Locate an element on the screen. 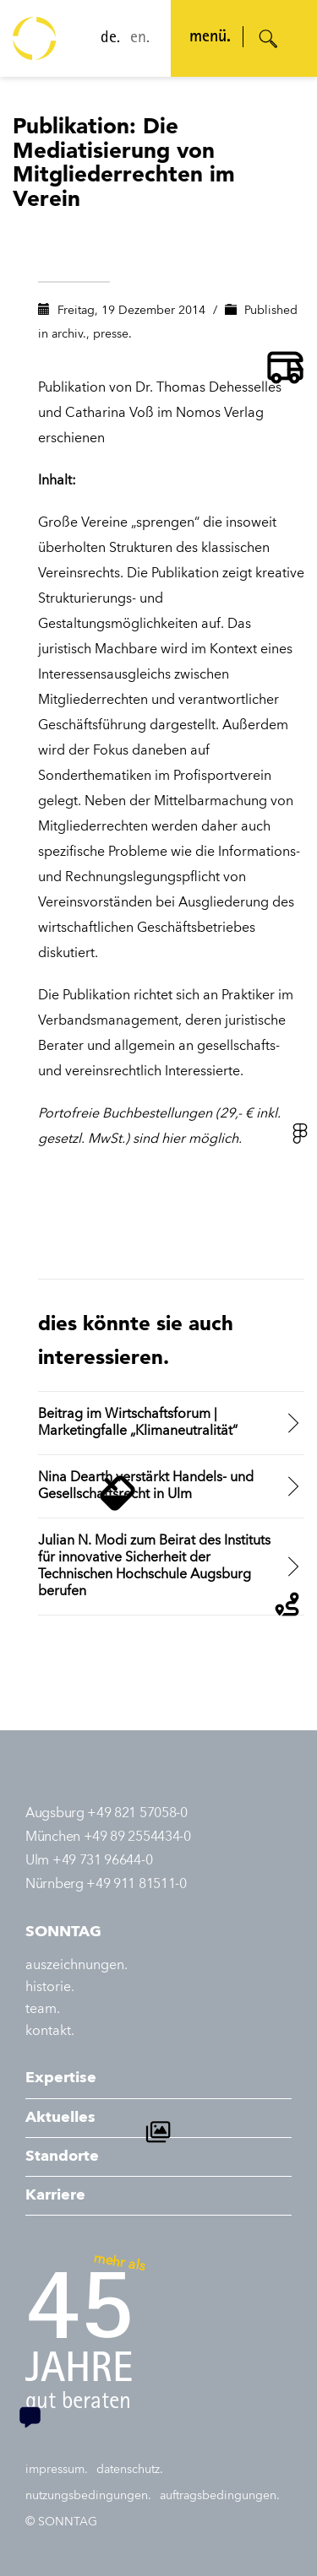 This screenshot has height=2576, width=317. browse camper or RV rentals is located at coordinates (285, 367).